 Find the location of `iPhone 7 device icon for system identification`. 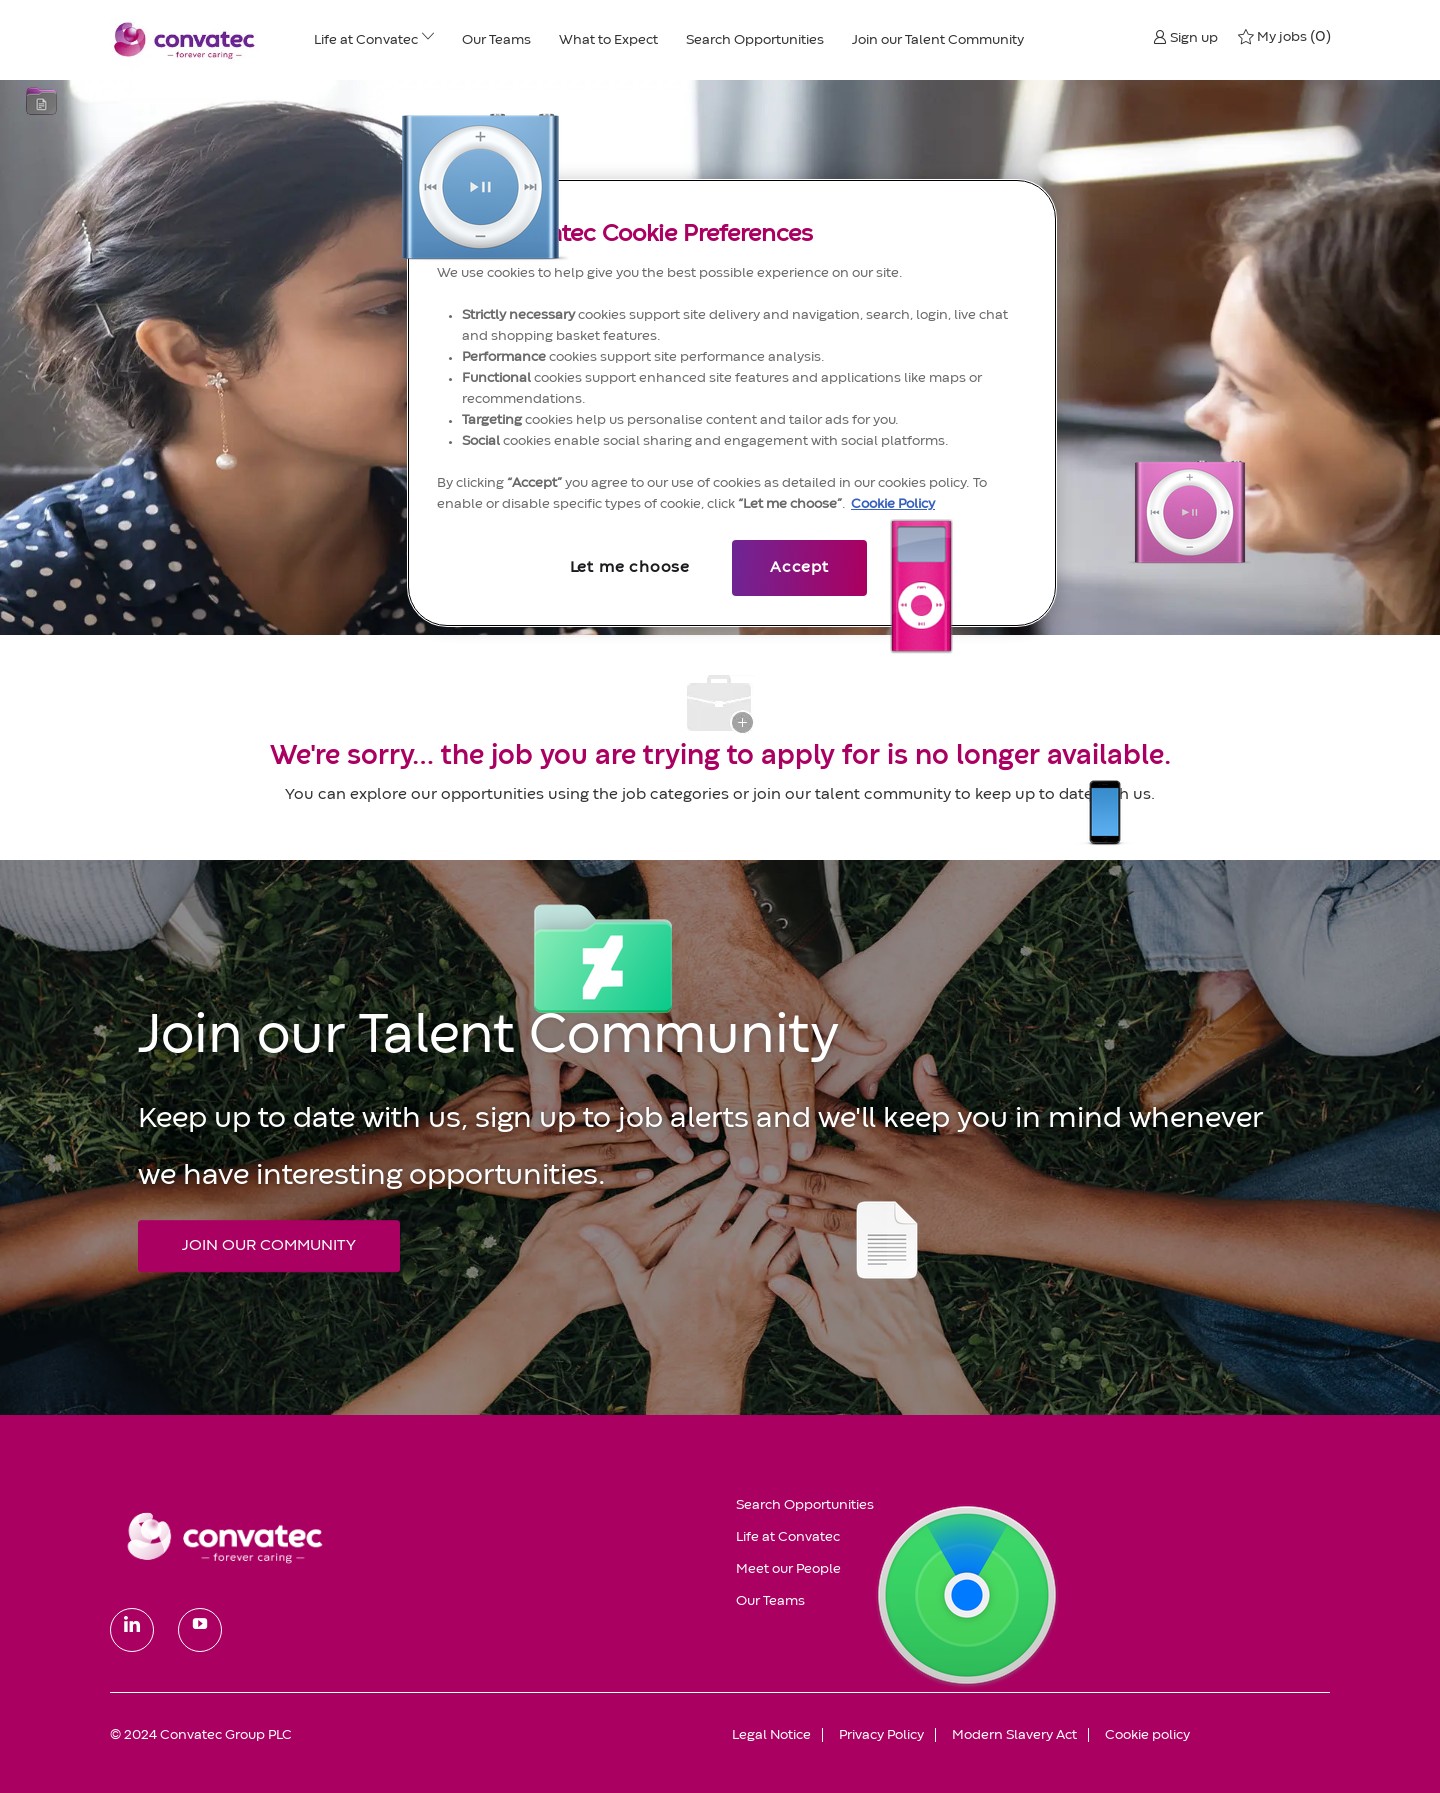

iPhone 7 device icon for system identification is located at coordinates (1105, 813).